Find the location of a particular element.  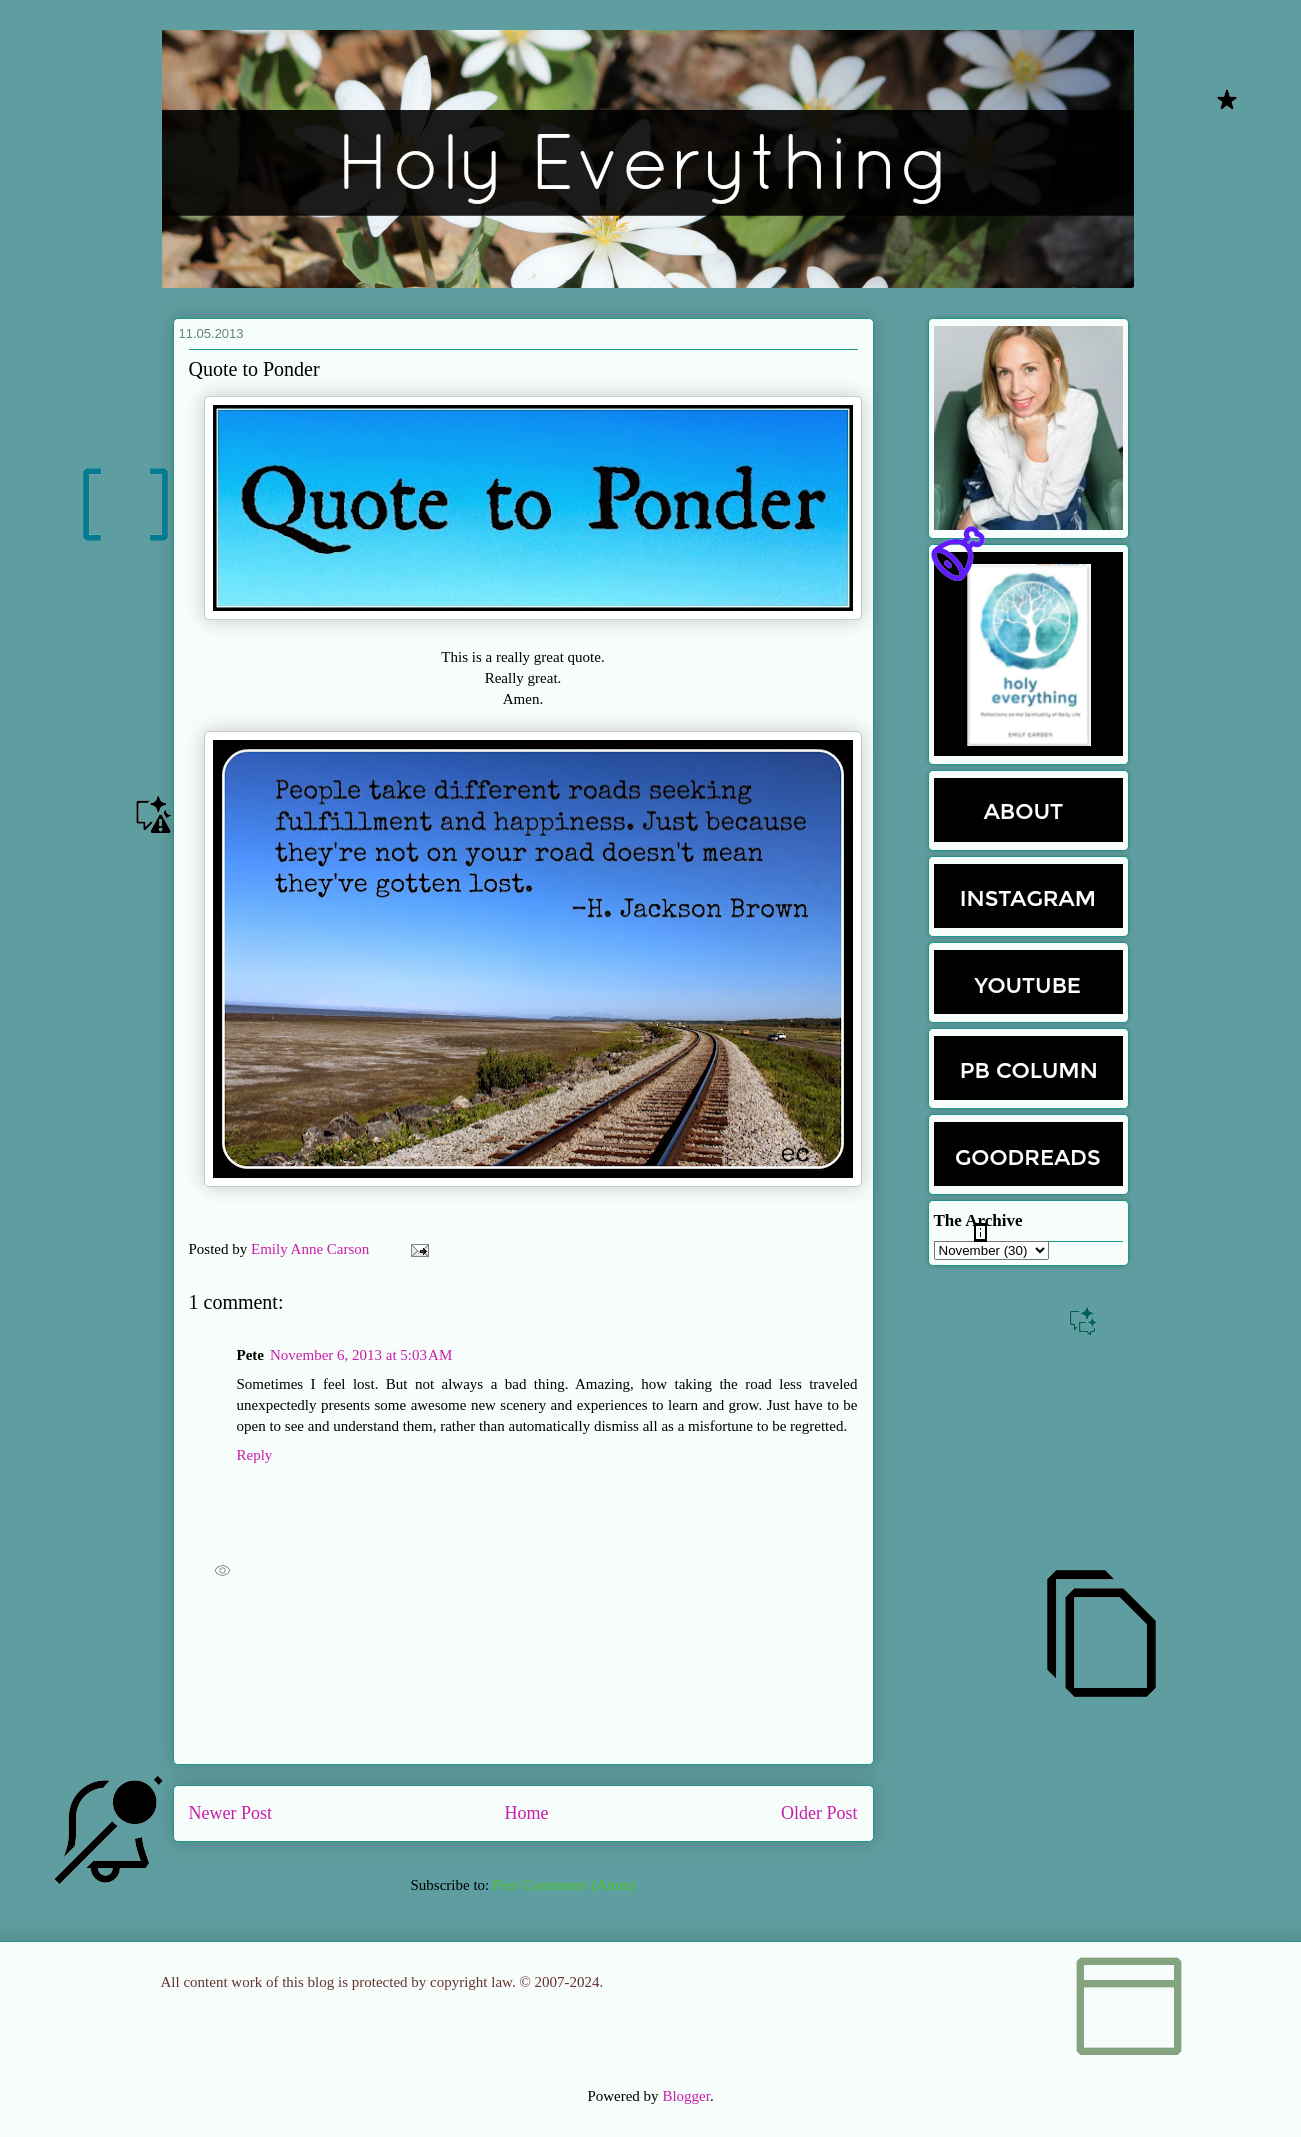

AI chat feature experiencing an issue or error is located at coordinates (152, 814).